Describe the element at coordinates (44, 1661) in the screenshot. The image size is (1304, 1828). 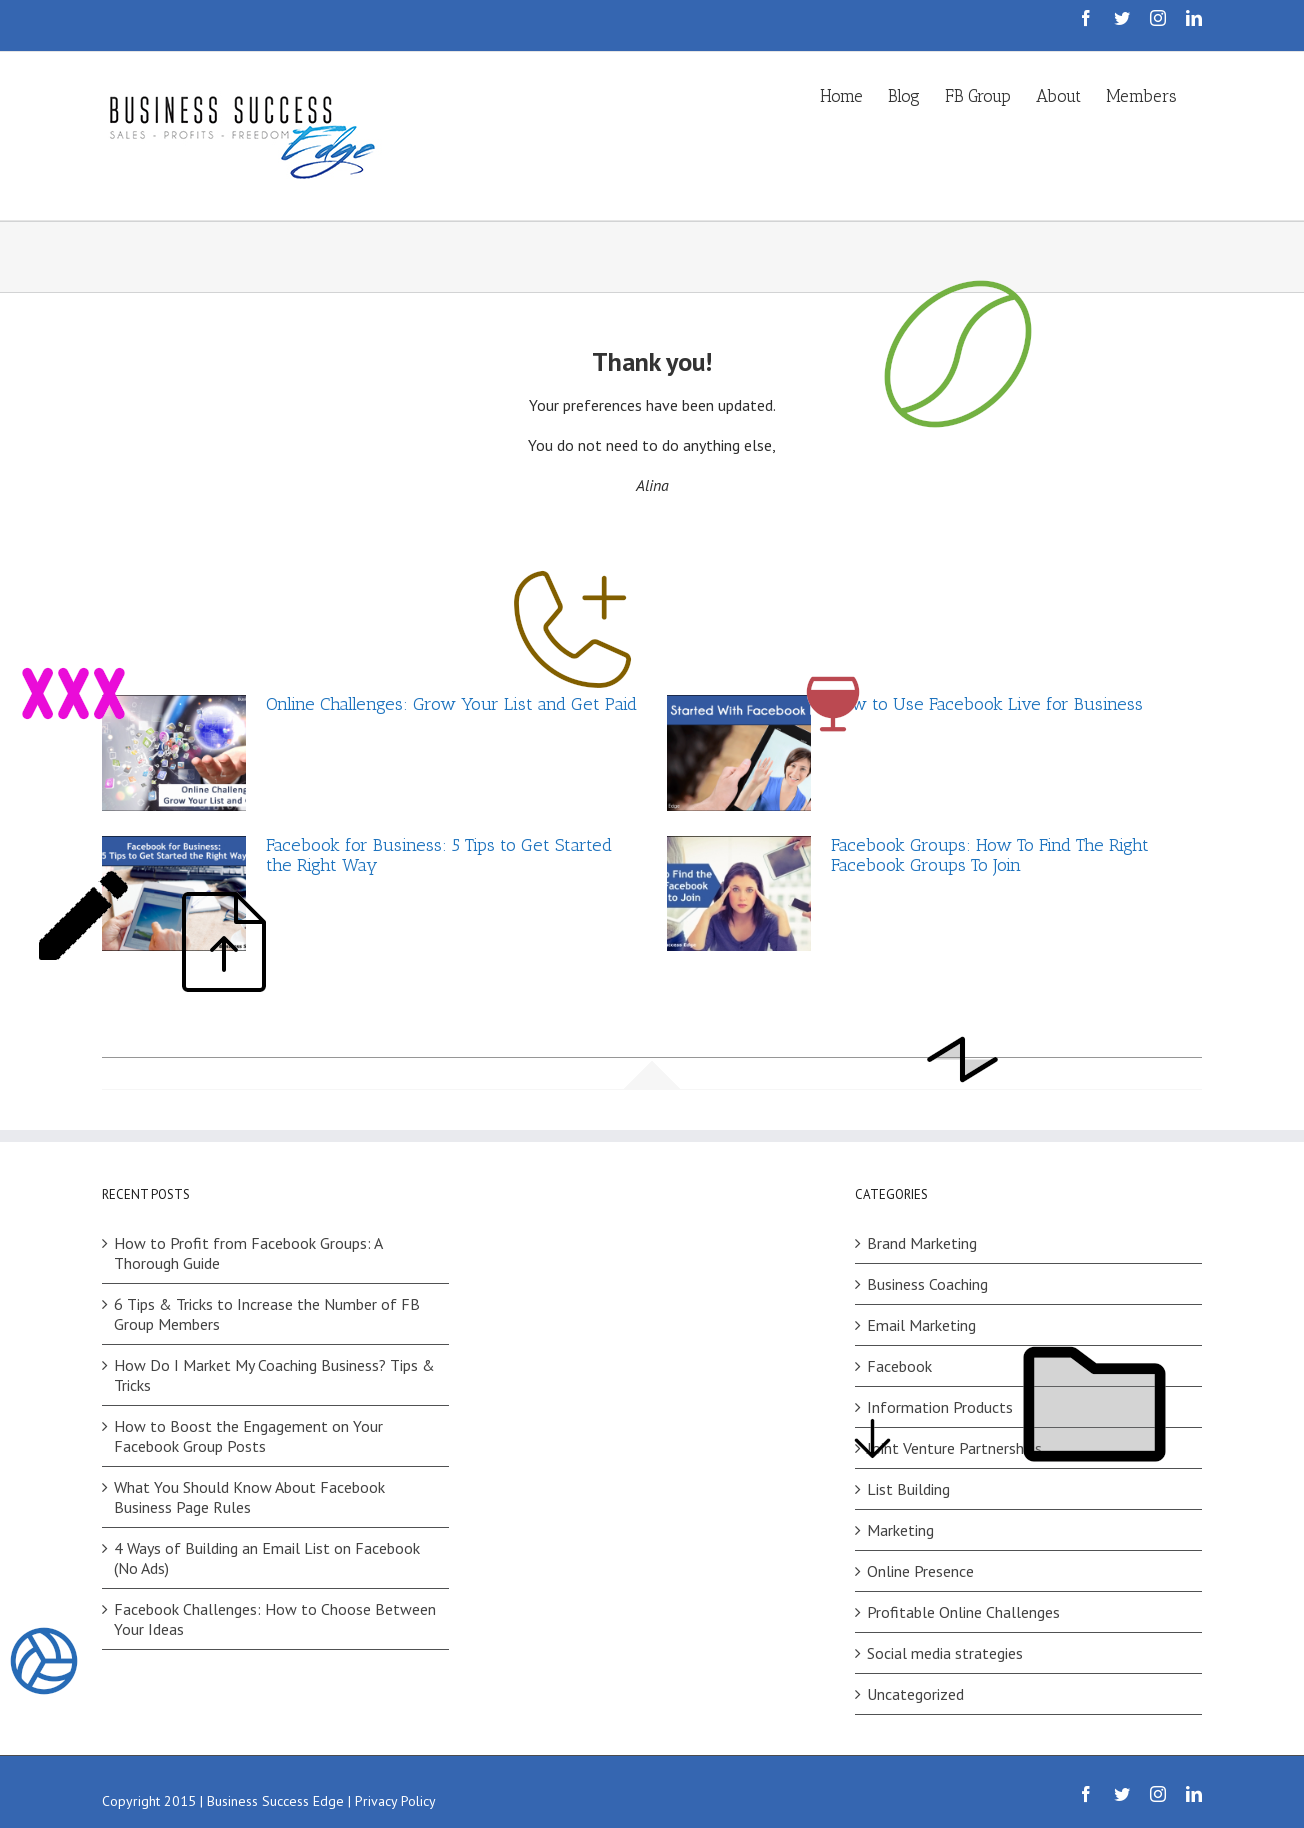
I see `access volleyball or beach sports content` at that location.